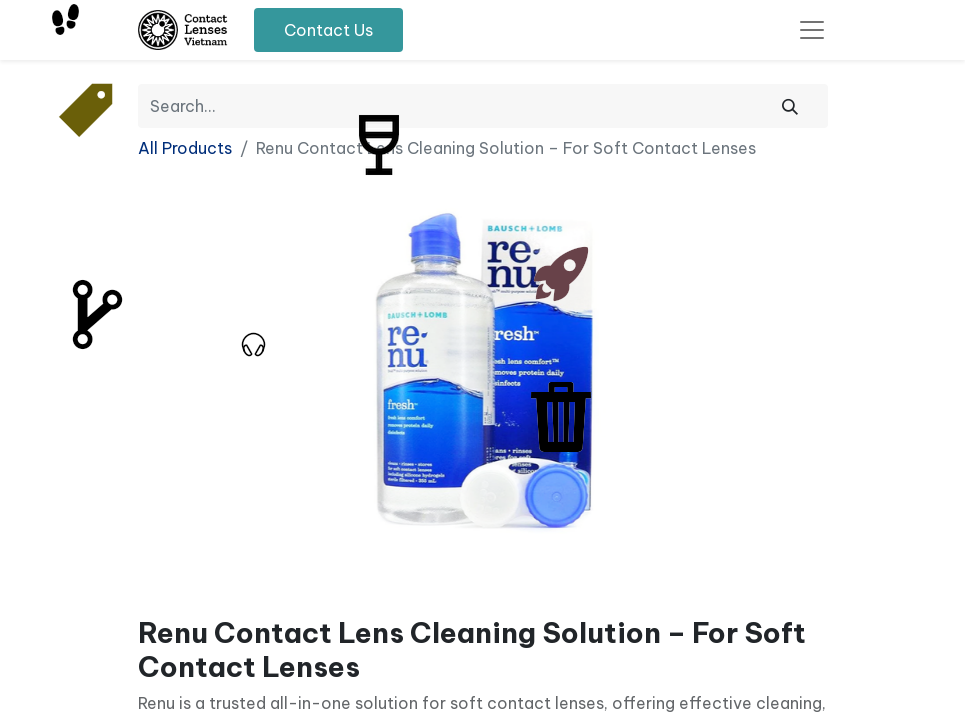 This screenshot has width=965, height=720. Describe the element at coordinates (65, 19) in the screenshot. I see `track your steps or walking activity` at that location.